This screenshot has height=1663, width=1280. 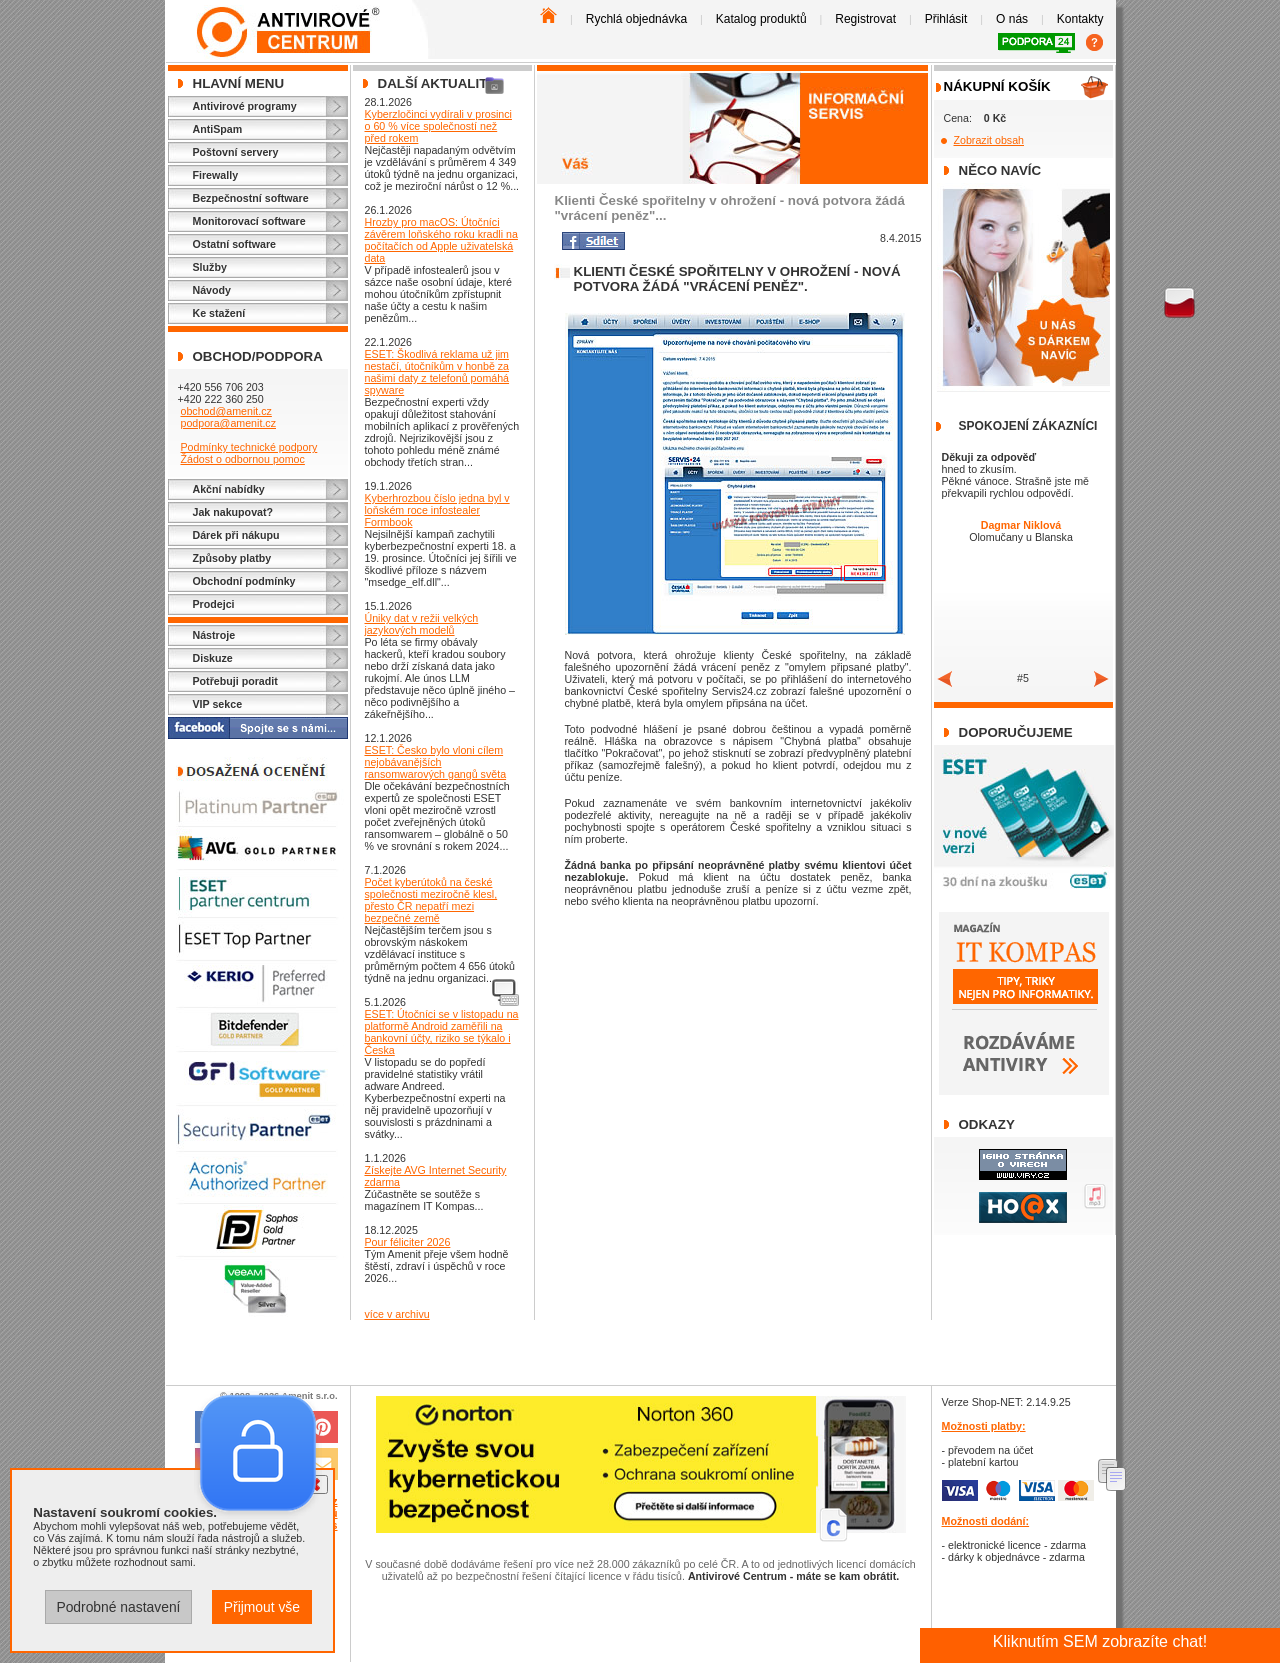 What do you see at coordinates (833, 1524) in the screenshot?
I see `a C programming language source code file` at bounding box center [833, 1524].